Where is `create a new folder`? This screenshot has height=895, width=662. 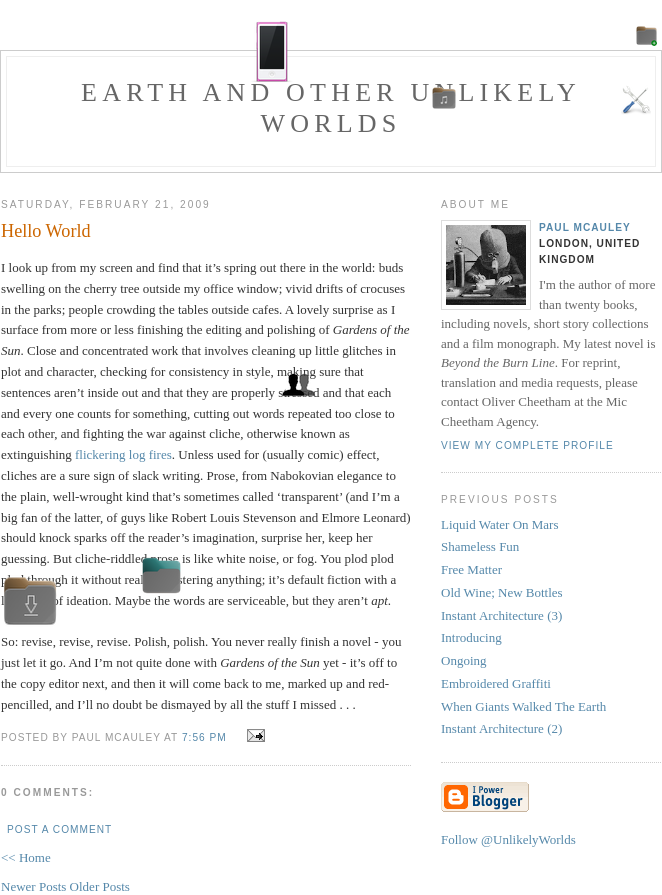
create a new folder is located at coordinates (646, 35).